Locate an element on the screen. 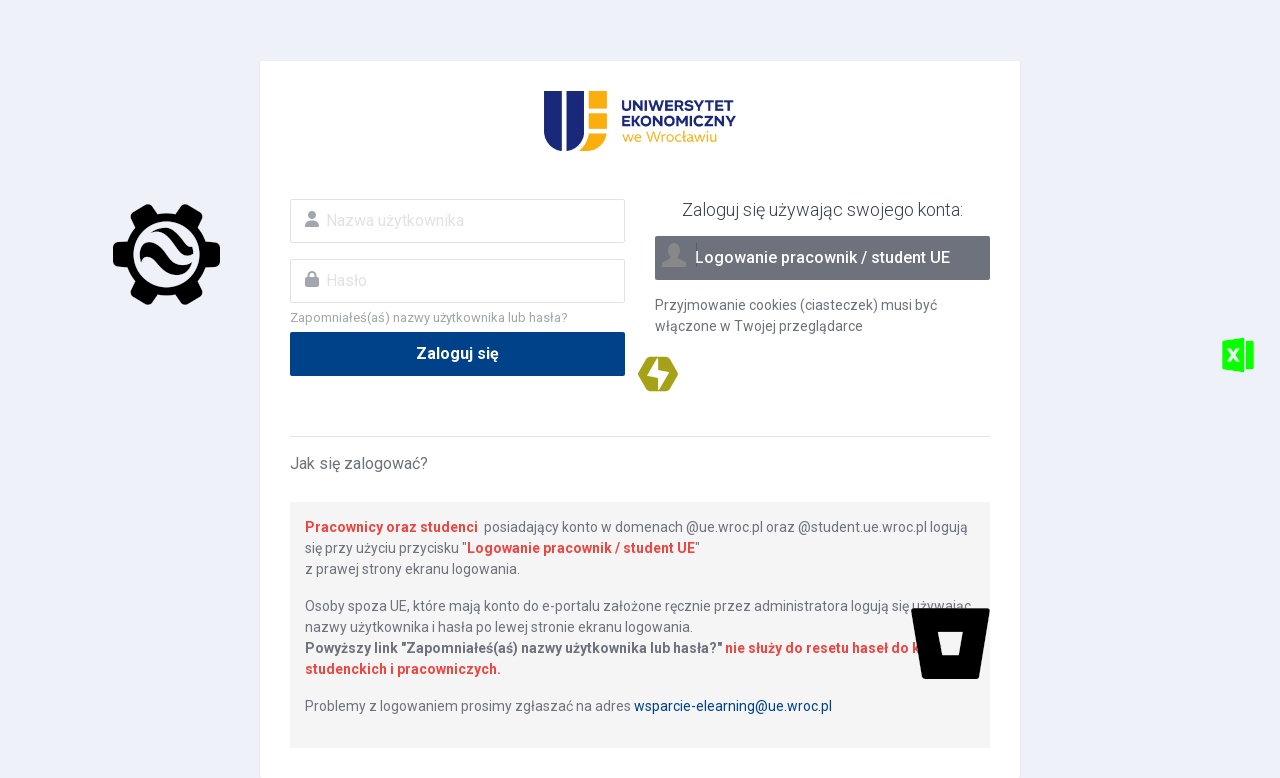  open or view an Excel spreadsheet file is located at coordinates (1238, 355).